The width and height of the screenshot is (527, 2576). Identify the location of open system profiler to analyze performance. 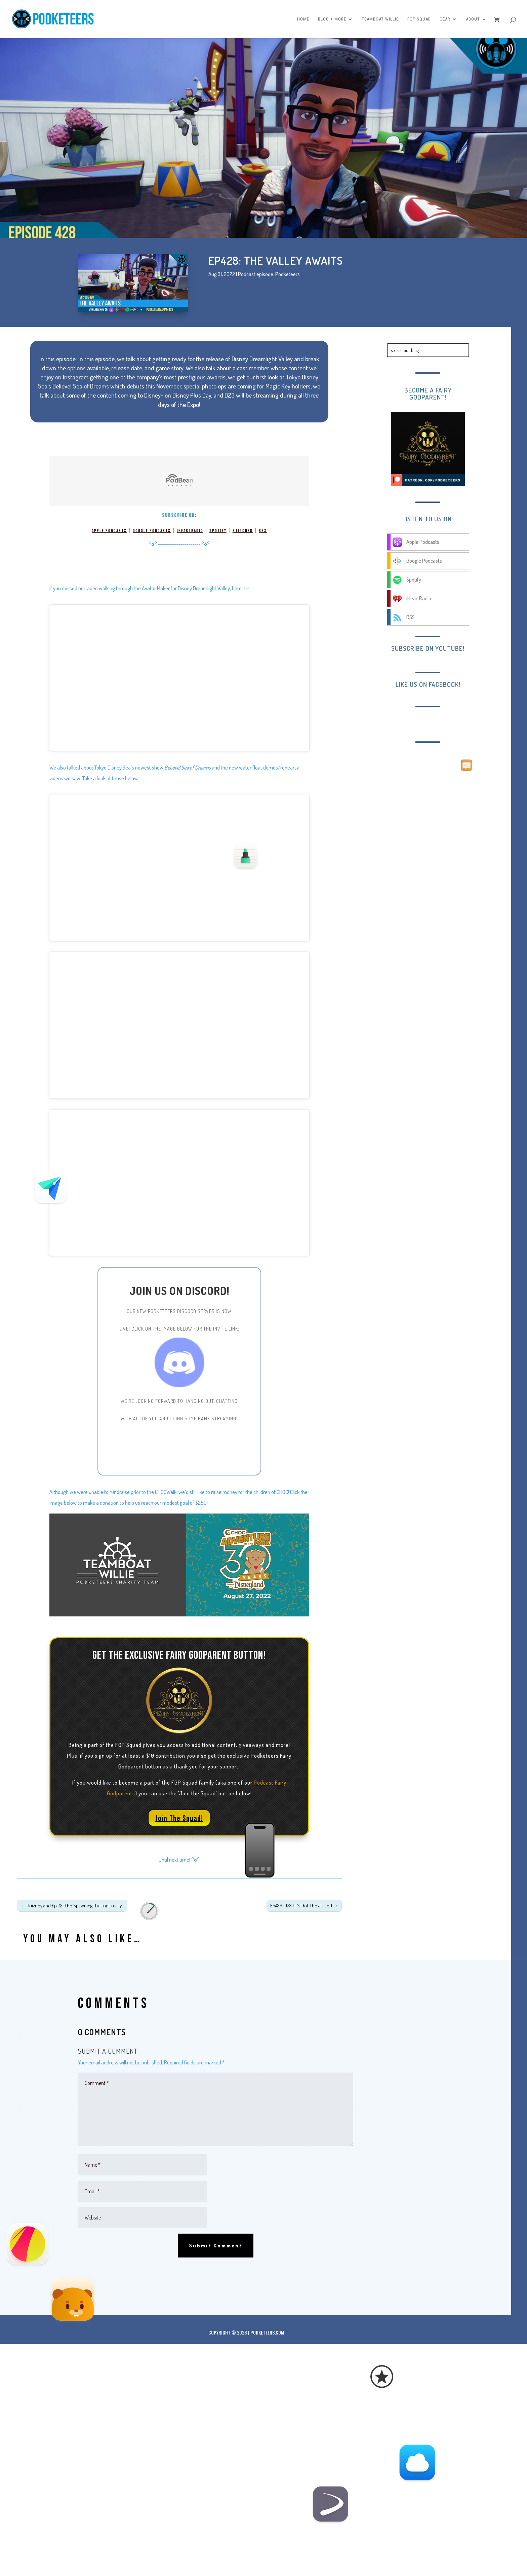
(149, 1911).